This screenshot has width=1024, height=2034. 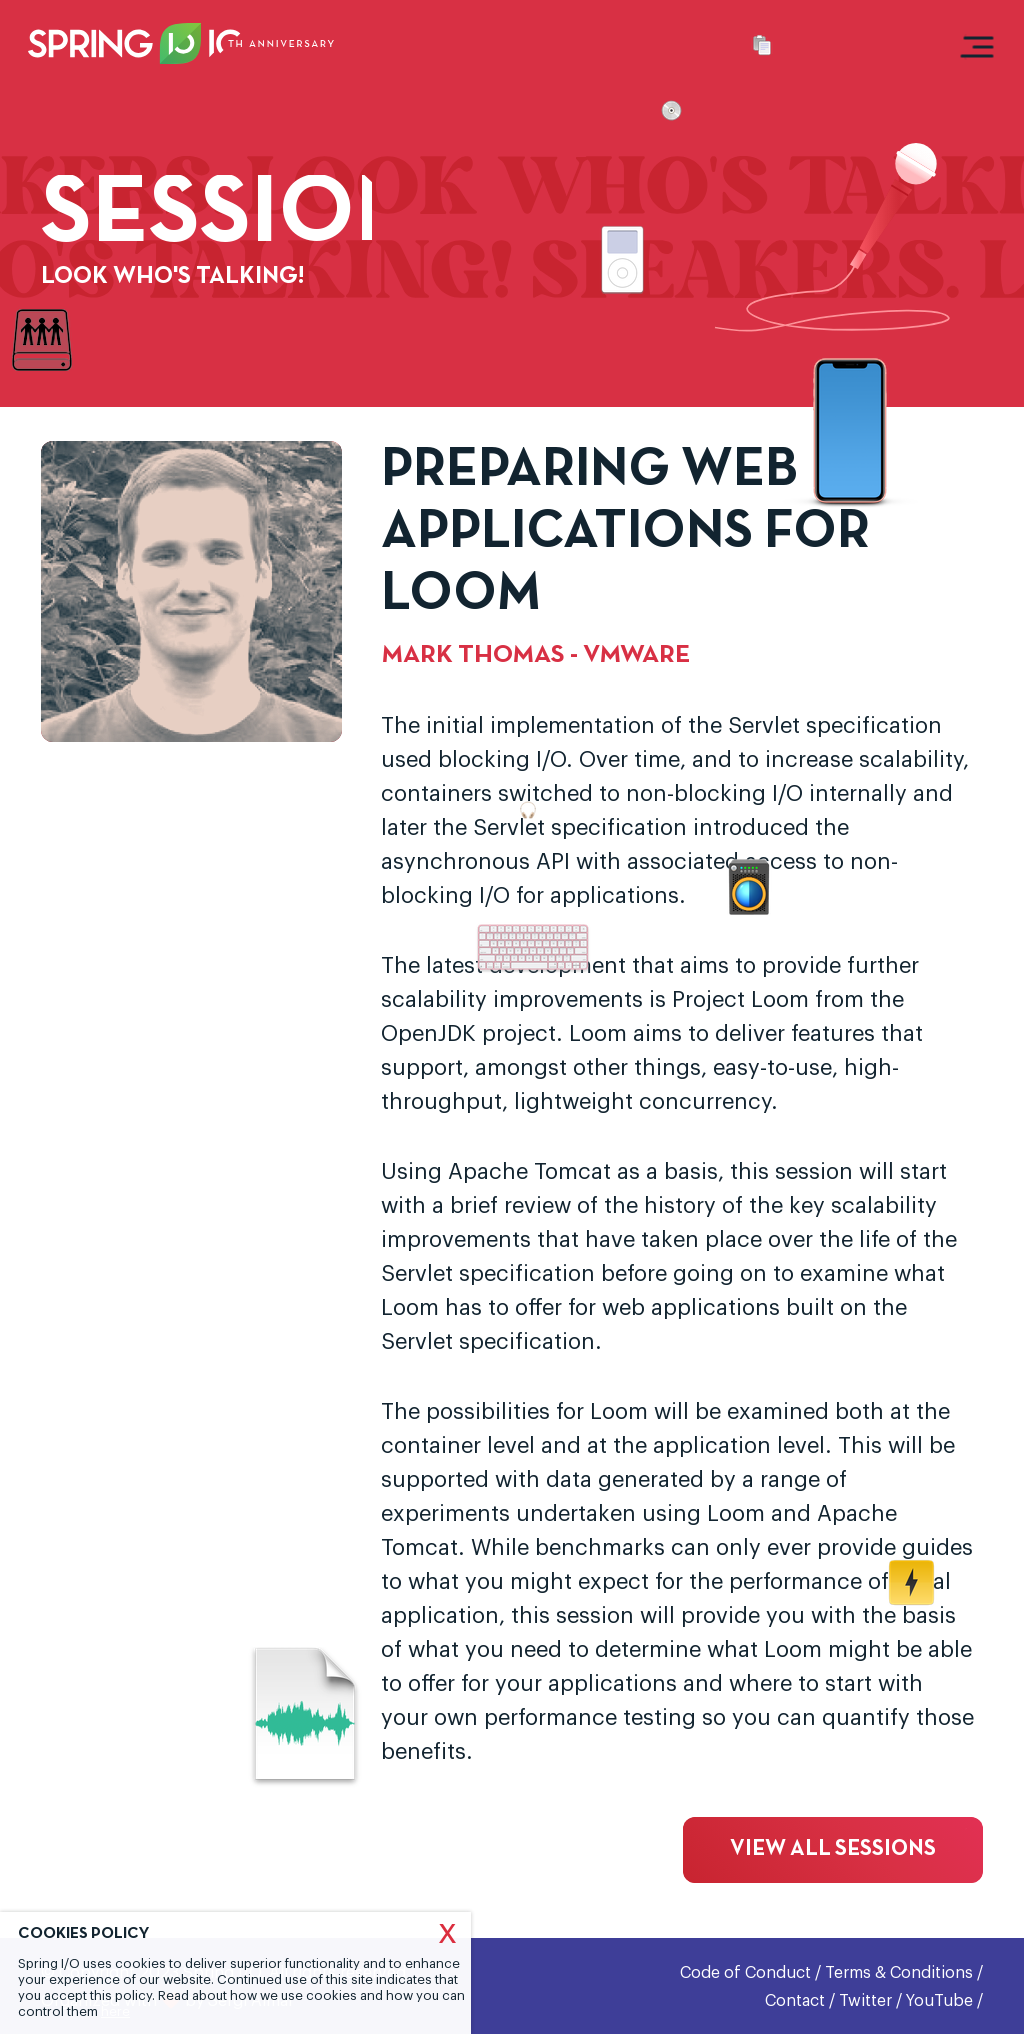 What do you see at coordinates (850, 433) in the screenshot?
I see `iPhone XR device connected to your Mac` at bounding box center [850, 433].